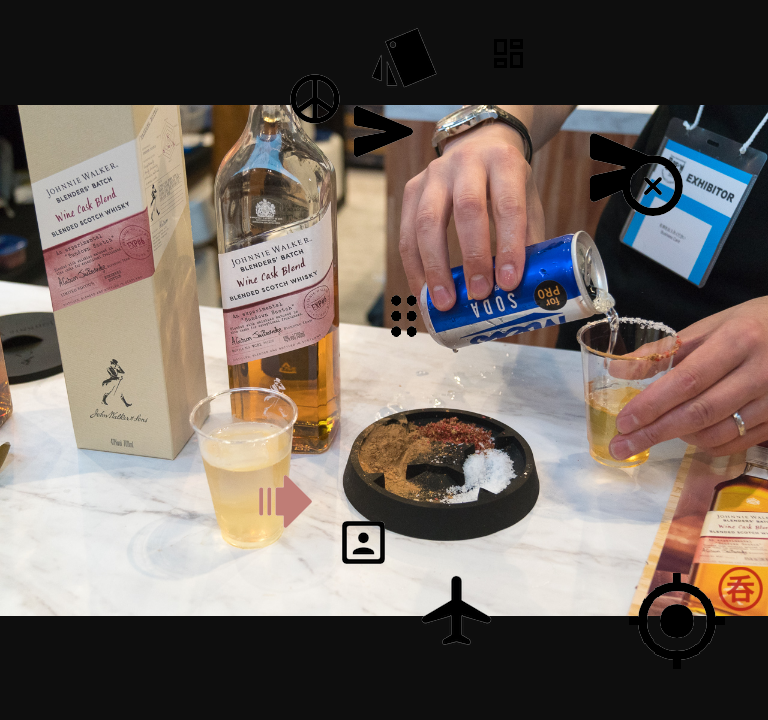  Describe the element at coordinates (363, 542) in the screenshot. I see `switch to portrait orientation mode` at that location.